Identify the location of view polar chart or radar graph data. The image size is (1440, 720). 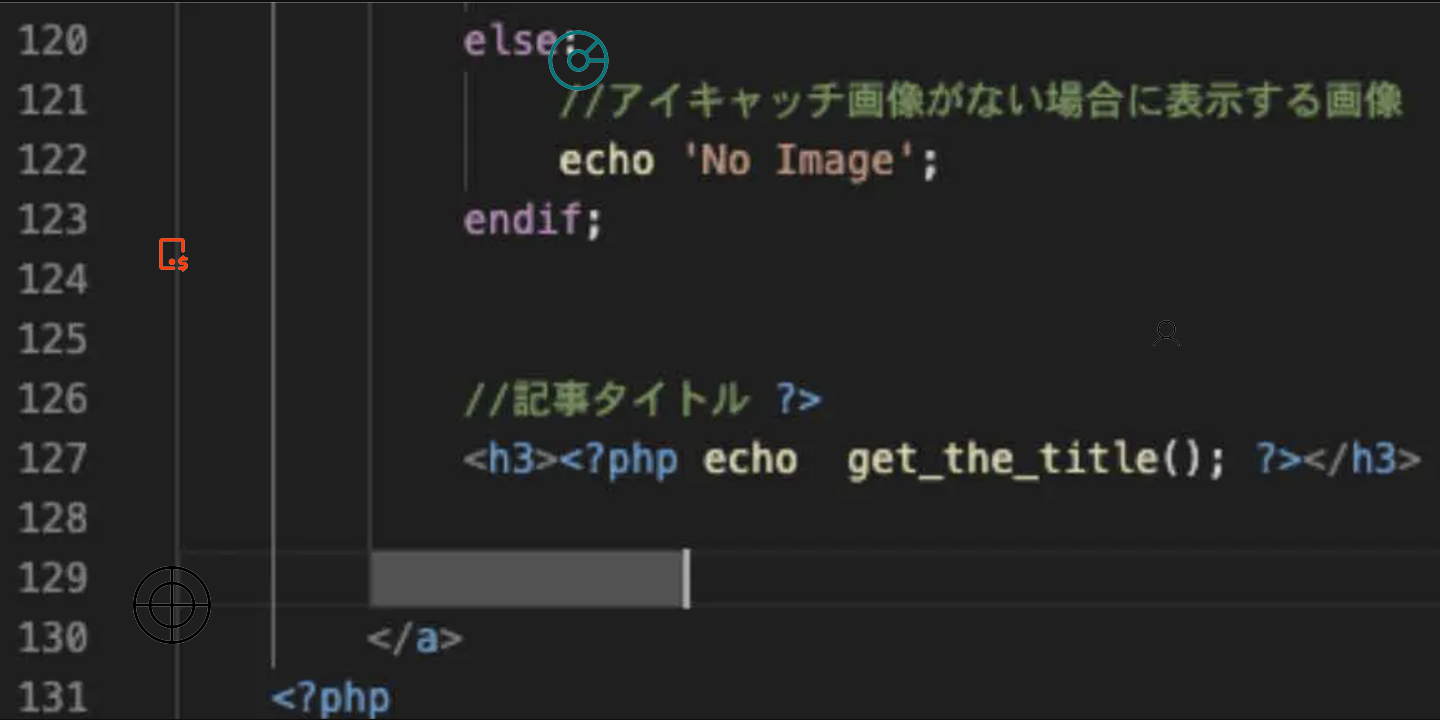
(172, 605).